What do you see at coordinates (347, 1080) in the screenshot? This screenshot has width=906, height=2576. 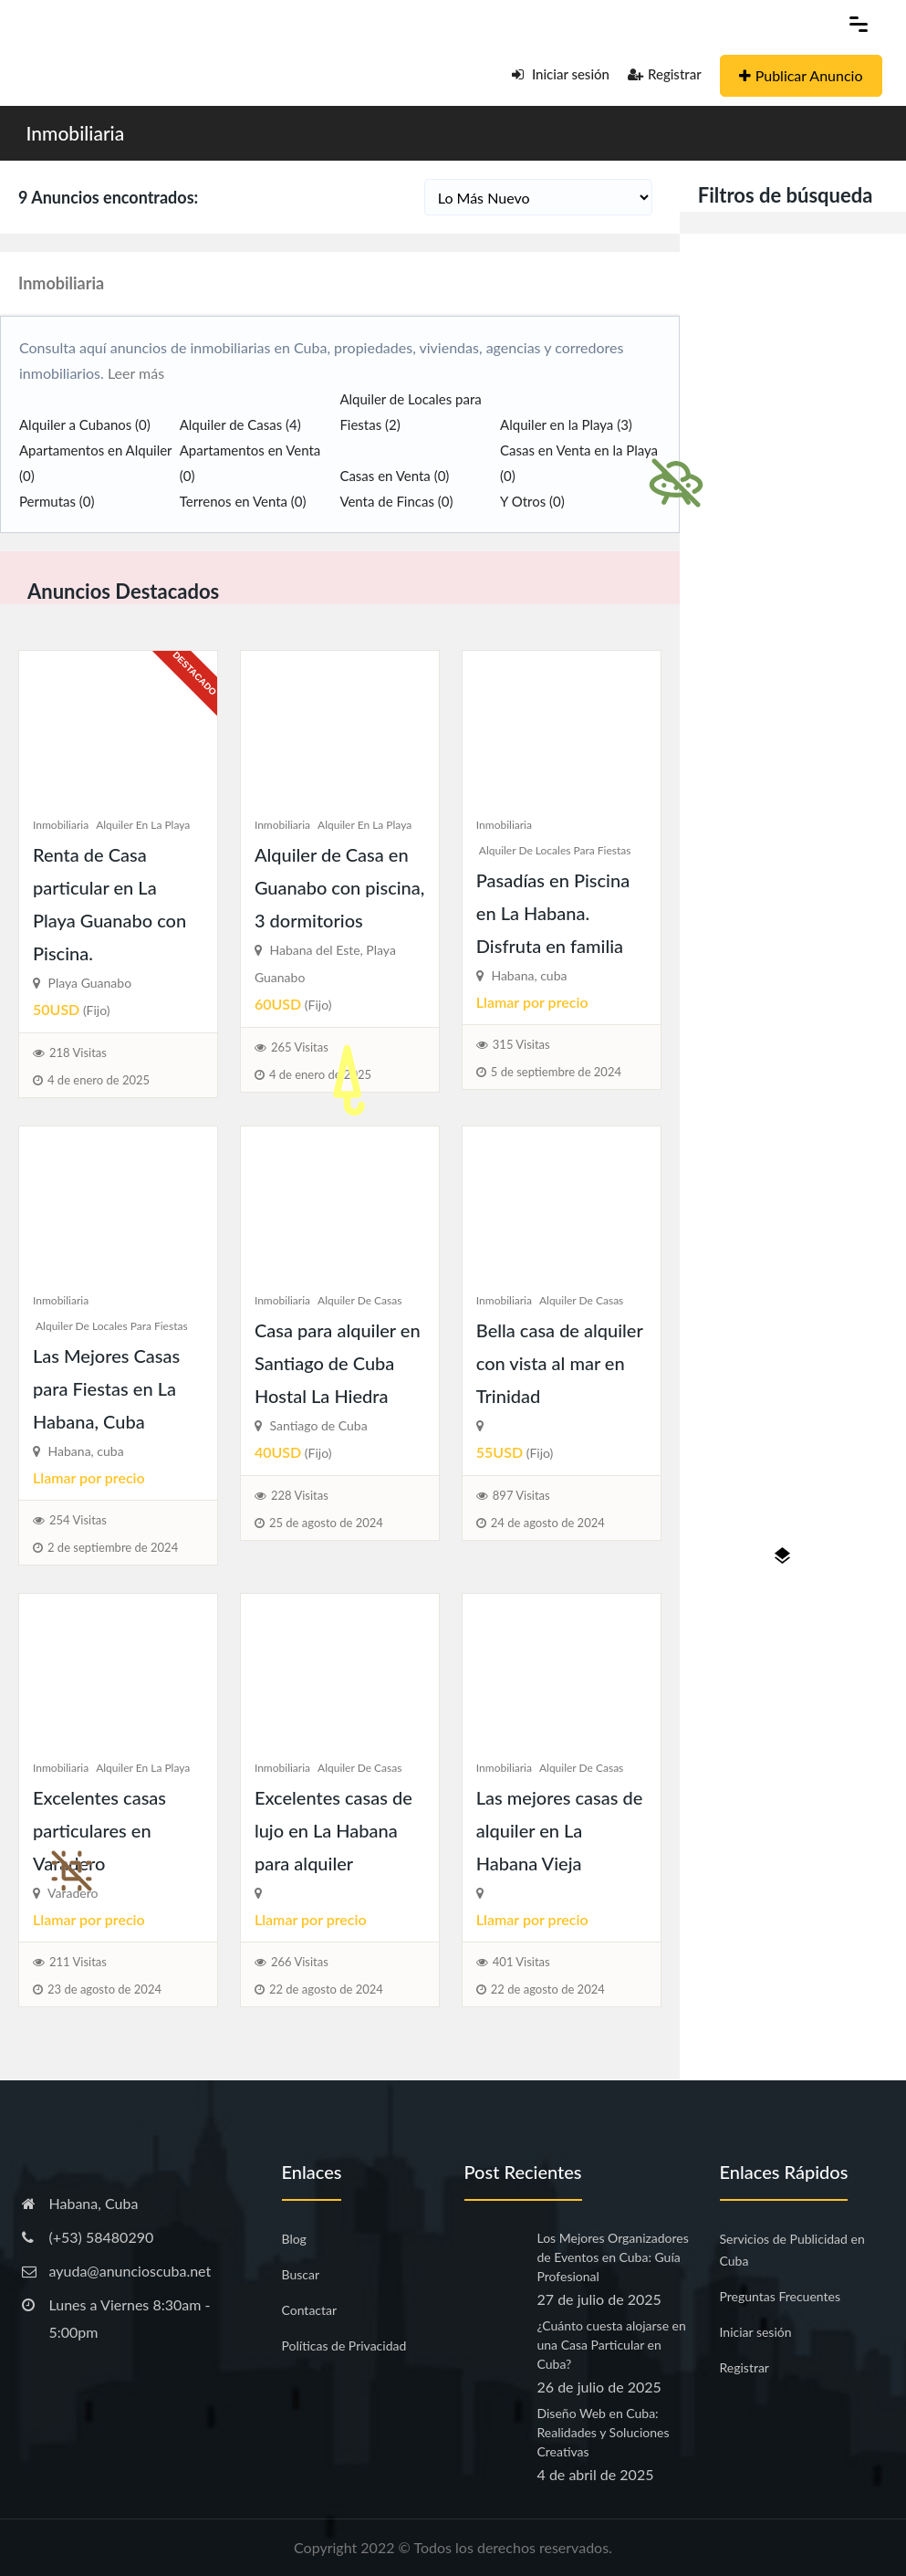 I see `indicates dry or clear weather conditions` at bounding box center [347, 1080].